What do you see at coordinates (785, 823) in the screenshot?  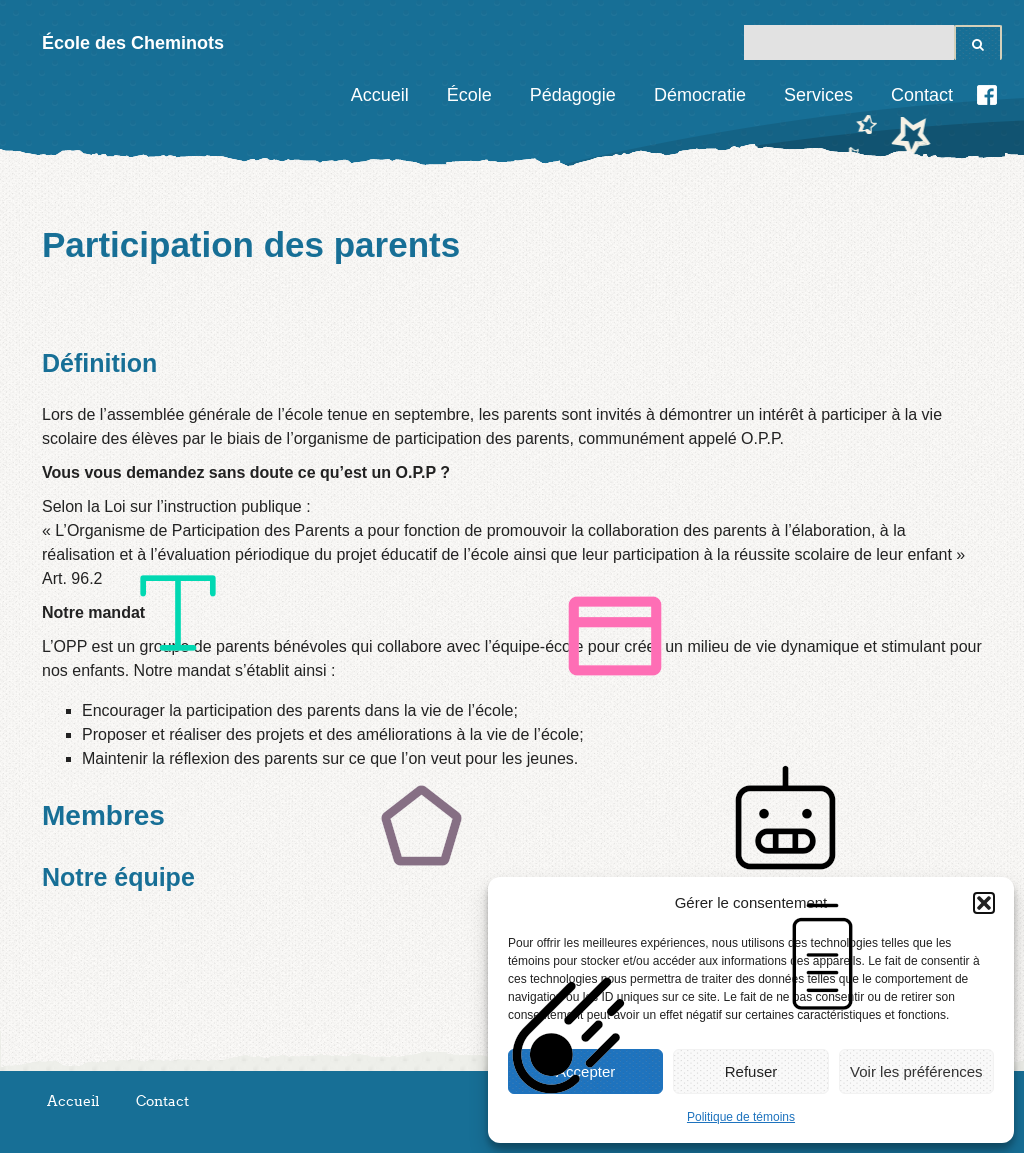 I see `access AI assistant or chatbot features` at bounding box center [785, 823].